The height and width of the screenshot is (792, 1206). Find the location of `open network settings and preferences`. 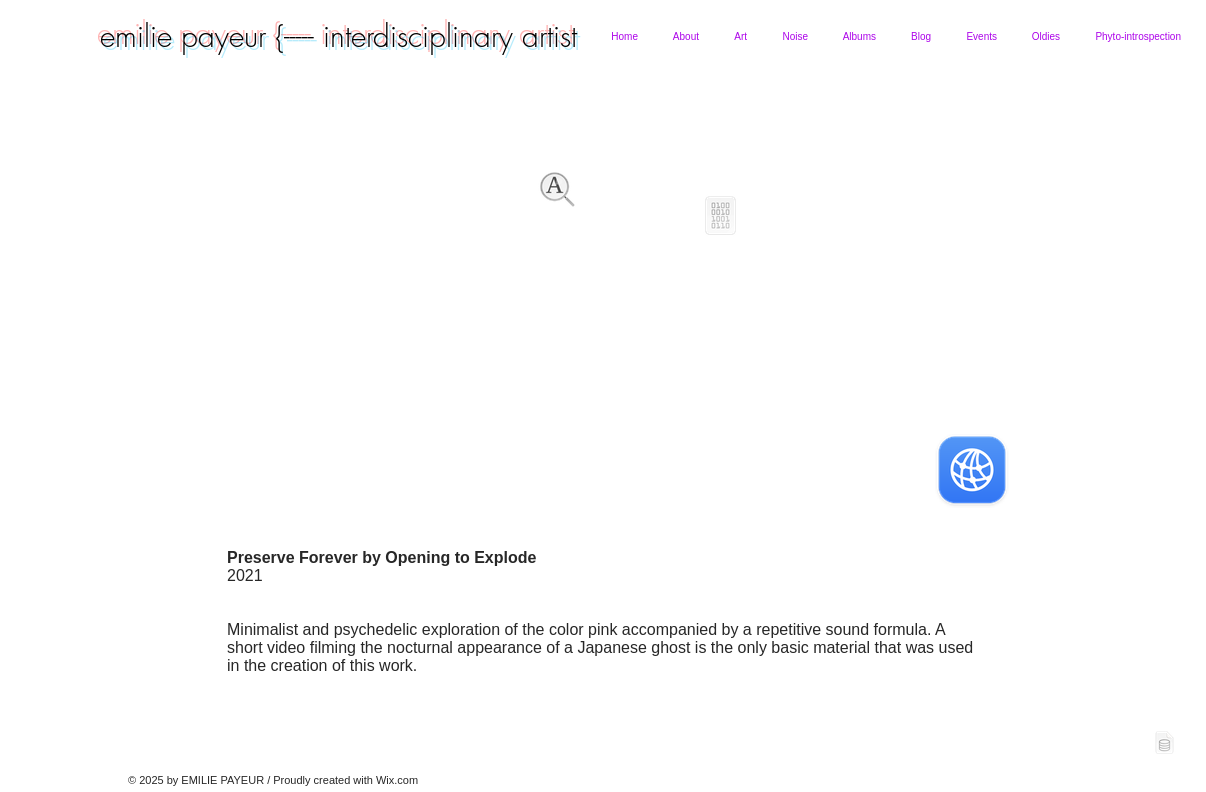

open network settings and preferences is located at coordinates (972, 471).